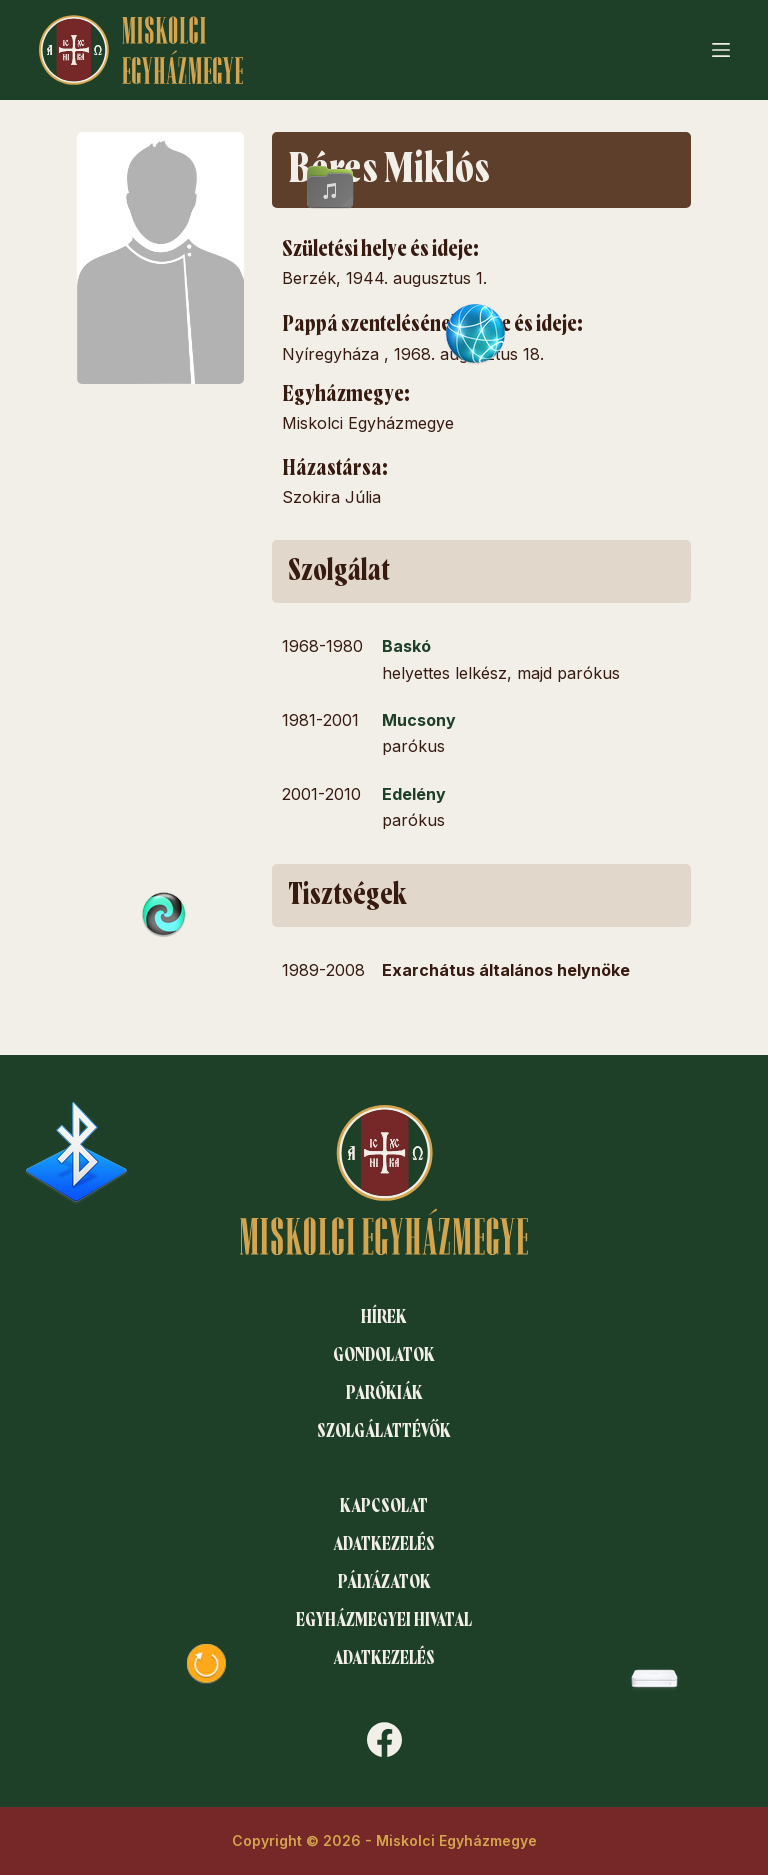  I want to click on reboot or restart the system, so click(207, 1664).